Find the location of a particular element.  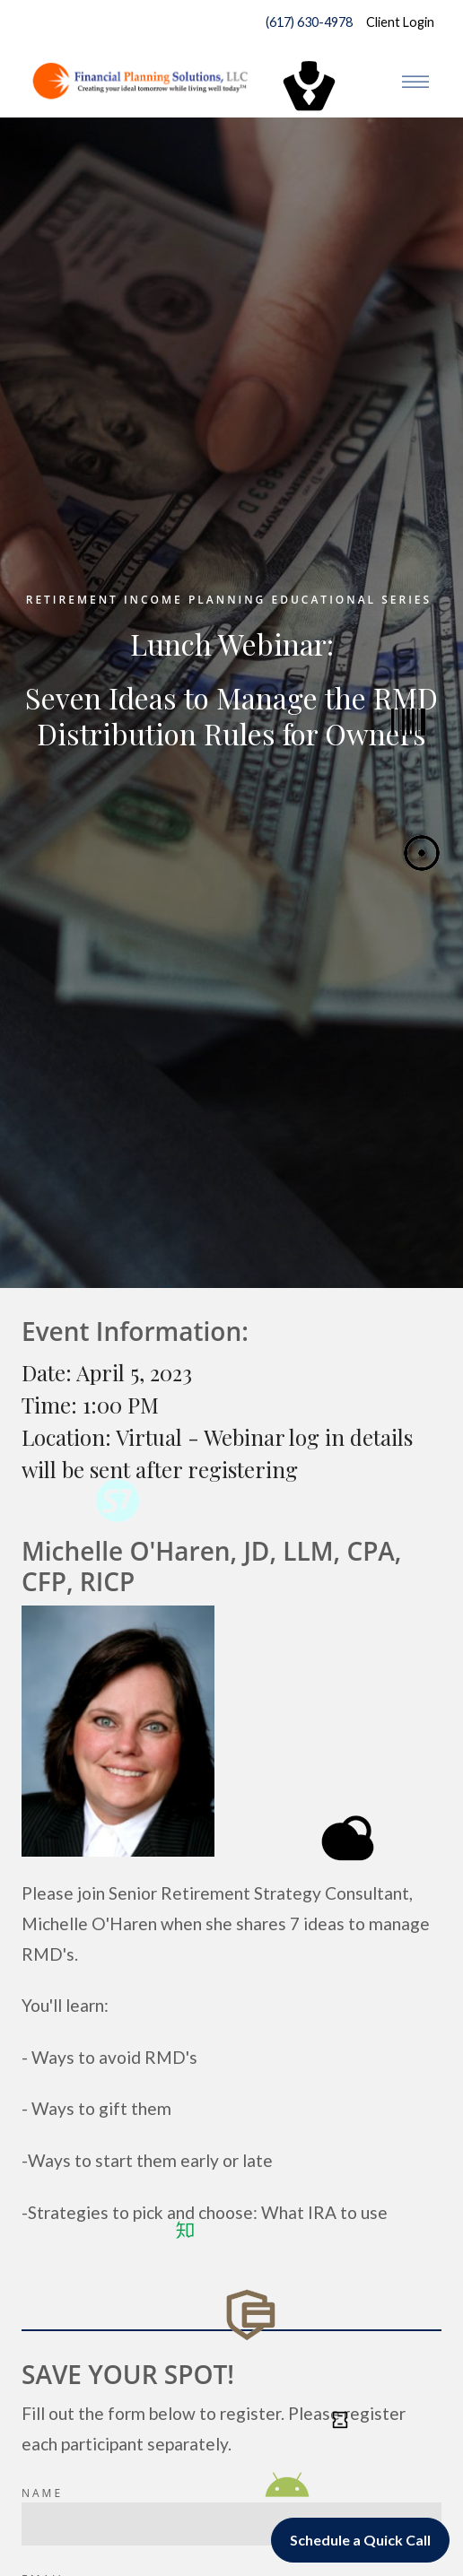

browse jewelry or accessories is located at coordinates (309, 87).